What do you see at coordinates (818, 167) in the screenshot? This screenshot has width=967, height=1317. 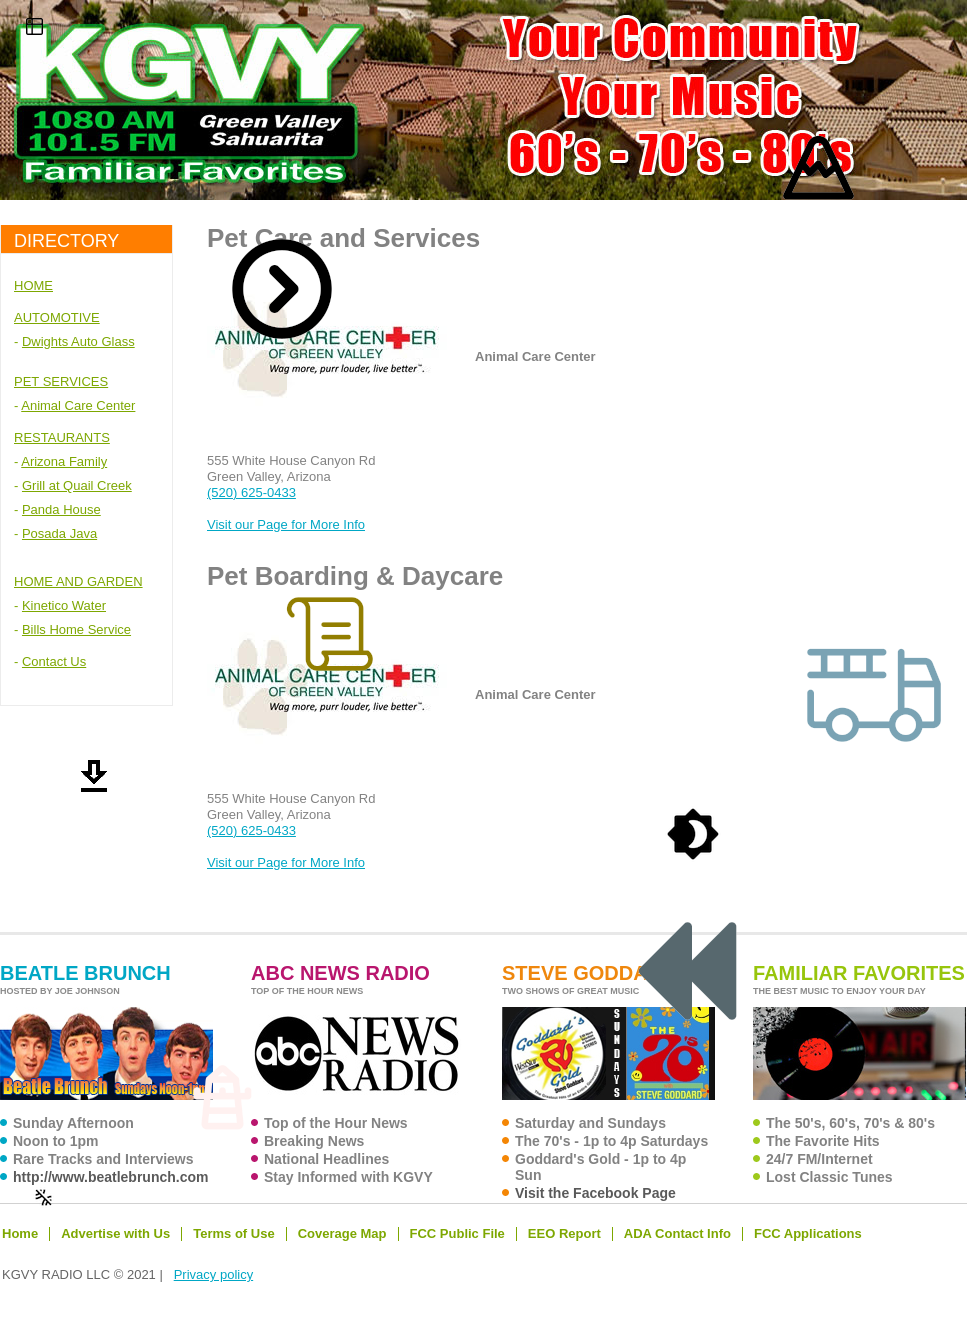 I see `view outdoor or hiking activities` at bounding box center [818, 167].